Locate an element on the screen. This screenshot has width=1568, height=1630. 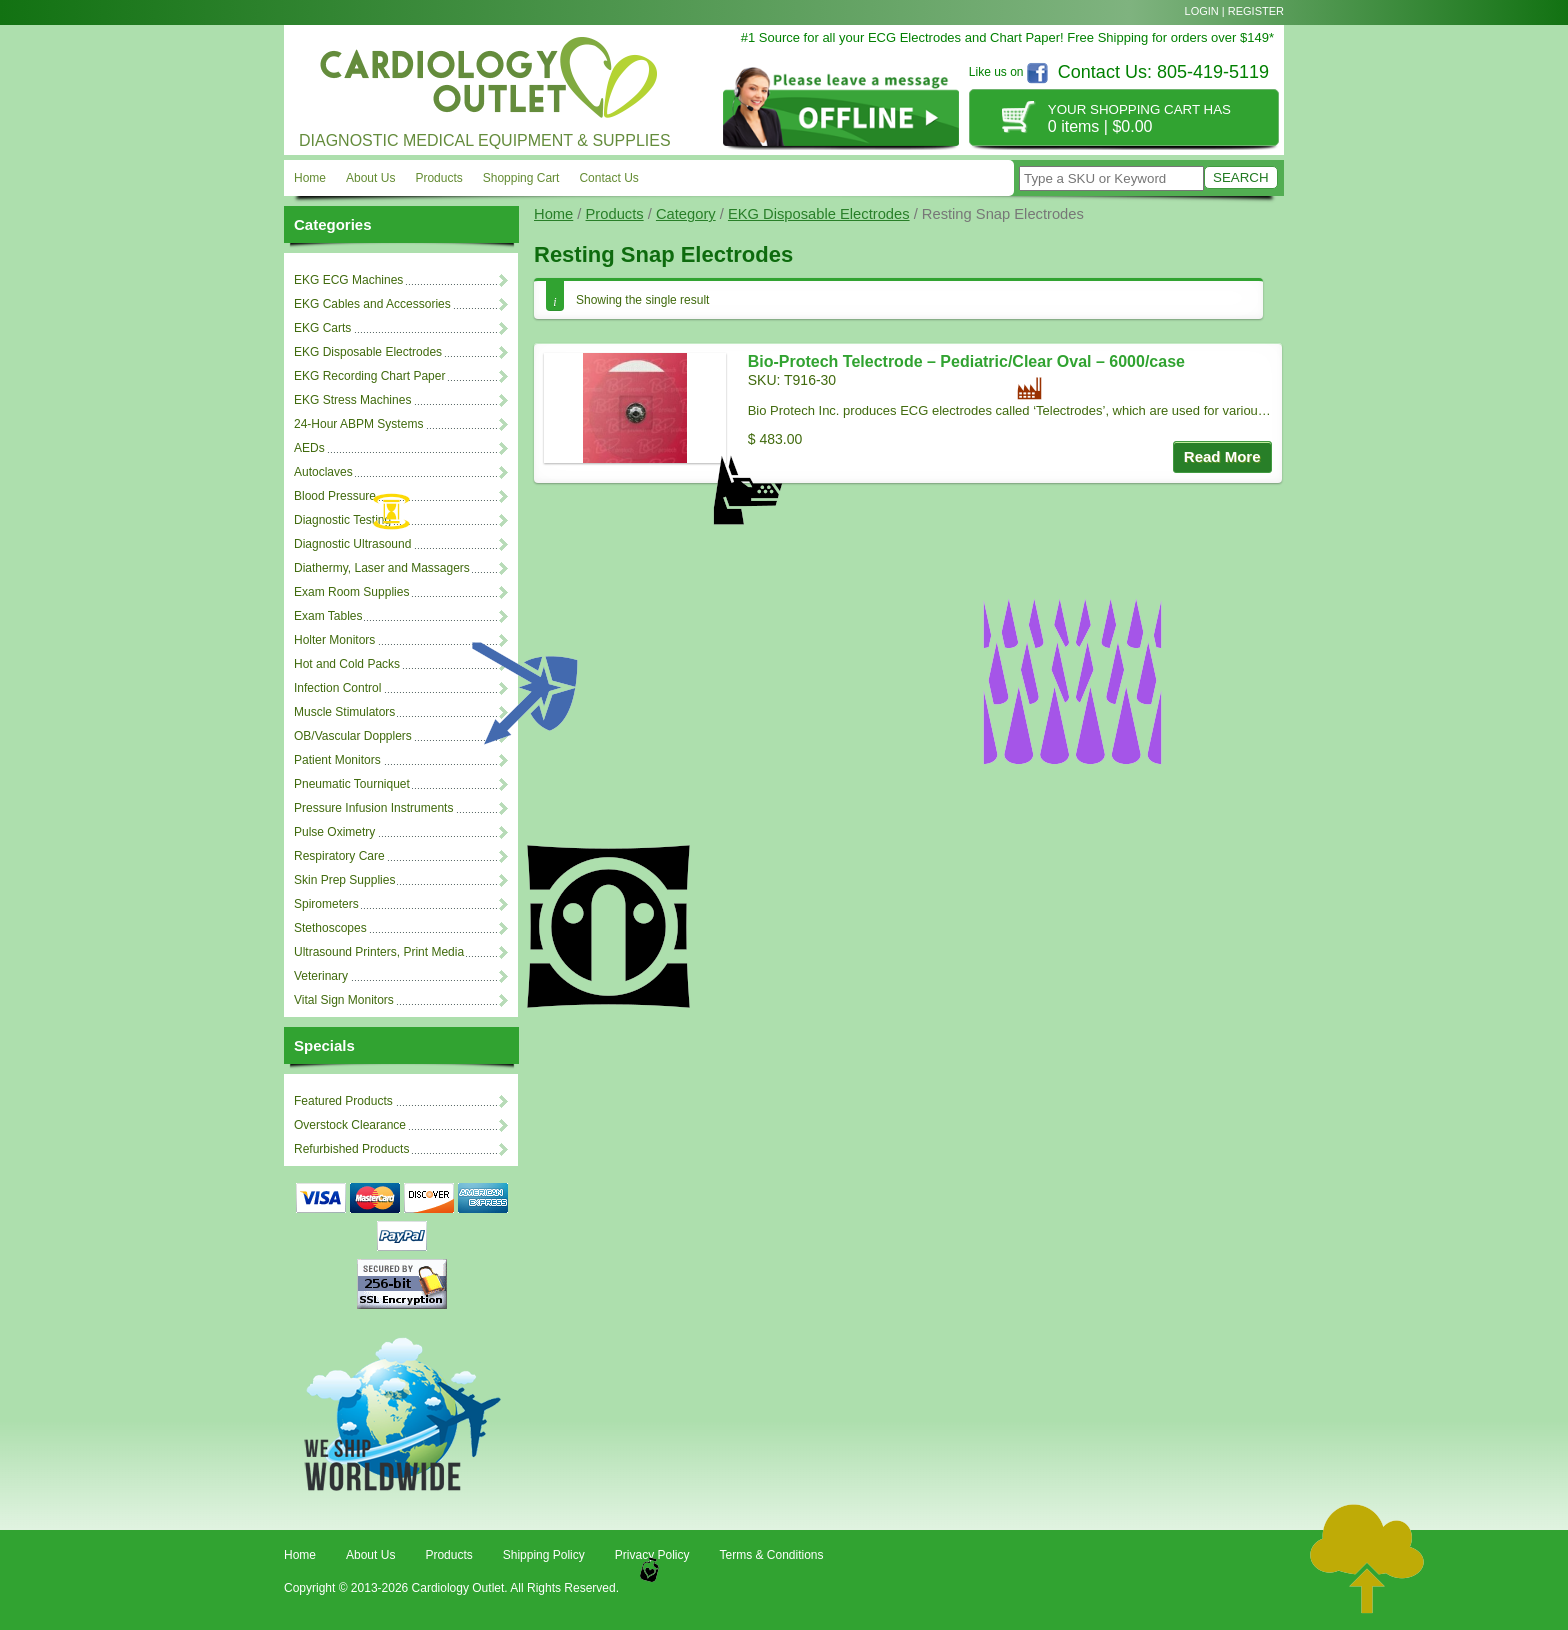
select player avatar or character is located at coordinates (608, 926).